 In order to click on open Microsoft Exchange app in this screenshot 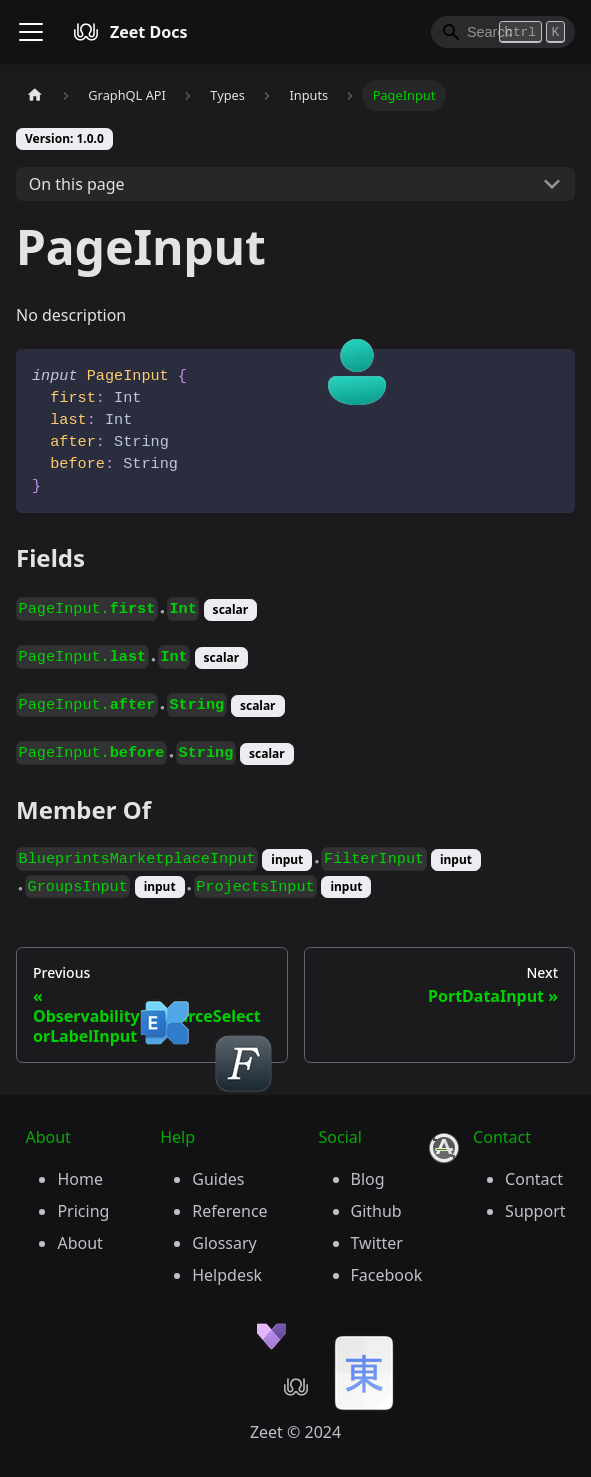, I will do `click(165, 1023)`.